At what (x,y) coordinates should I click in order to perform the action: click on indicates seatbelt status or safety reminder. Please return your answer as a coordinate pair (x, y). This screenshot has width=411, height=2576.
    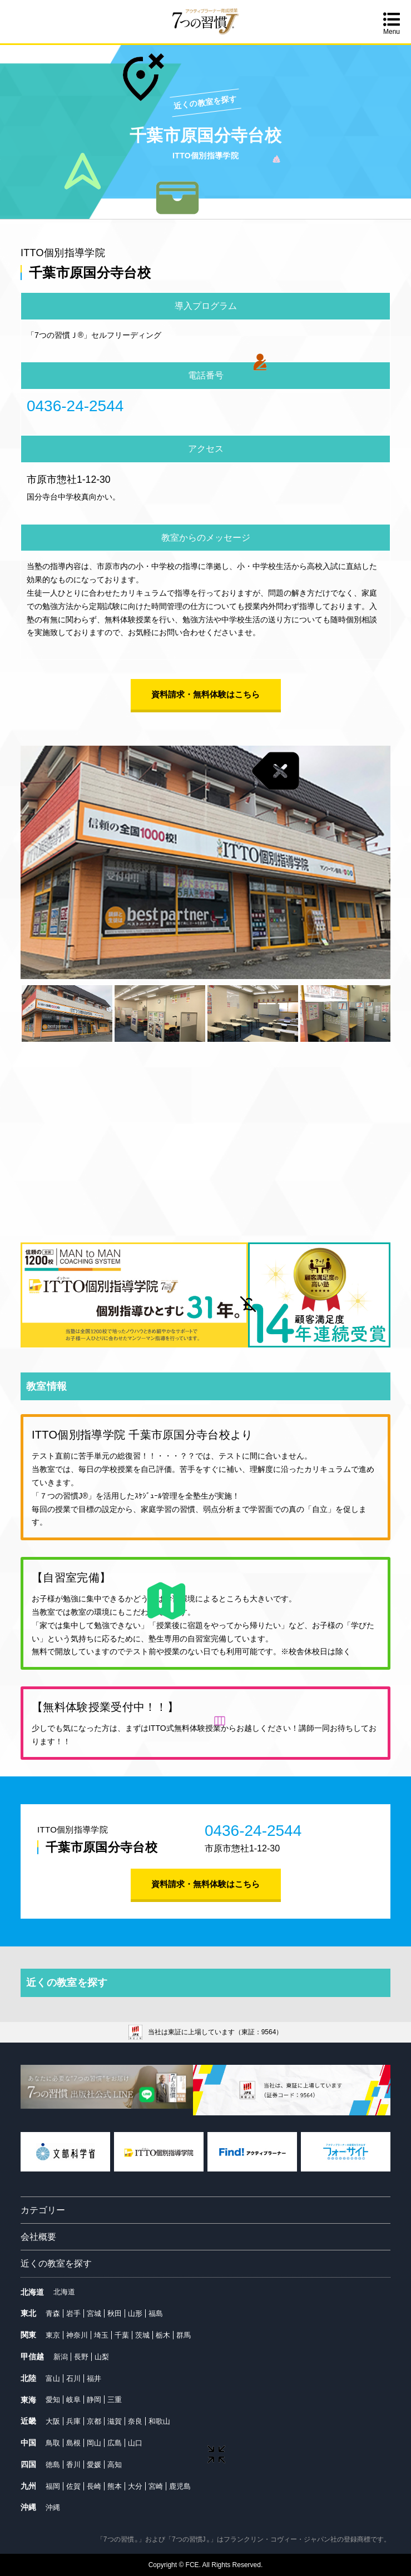
    Looking at the image, I should click on (260, 362).